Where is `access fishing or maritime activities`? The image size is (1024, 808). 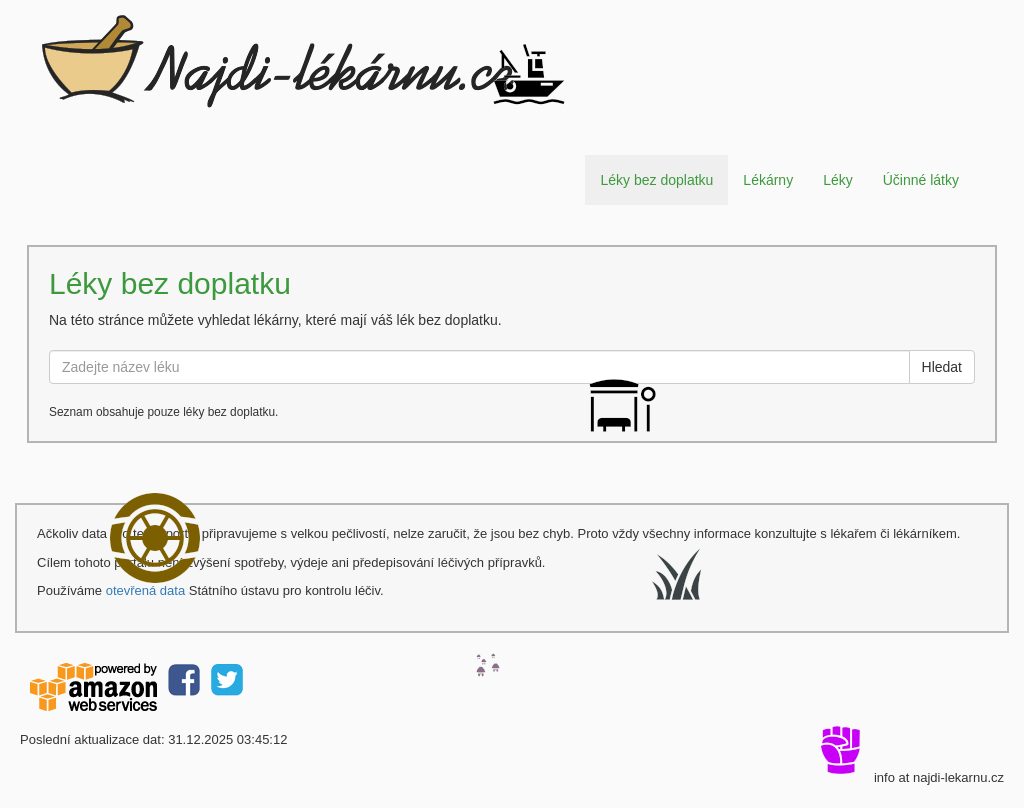 access fishing or maritime activities is located at coordinates (529, 72).